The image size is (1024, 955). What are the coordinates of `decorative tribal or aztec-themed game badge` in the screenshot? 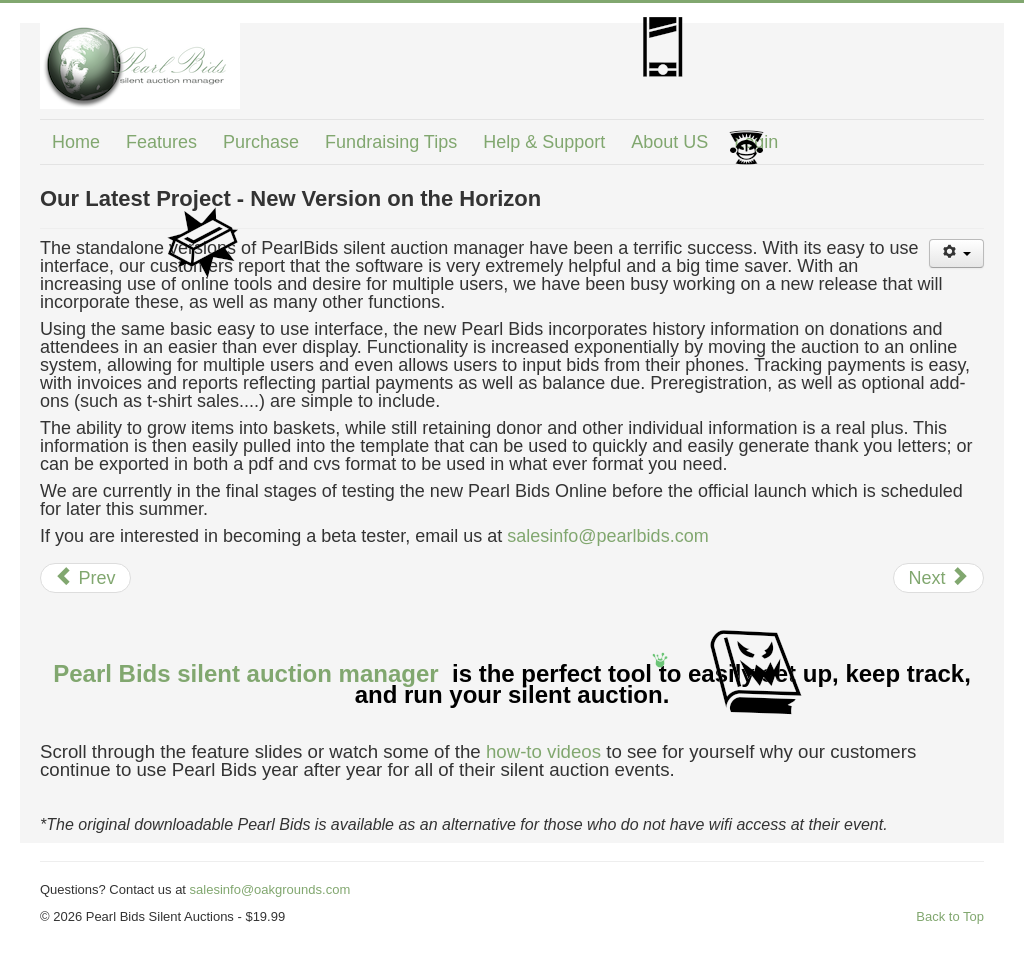 It's located at (746, 147).